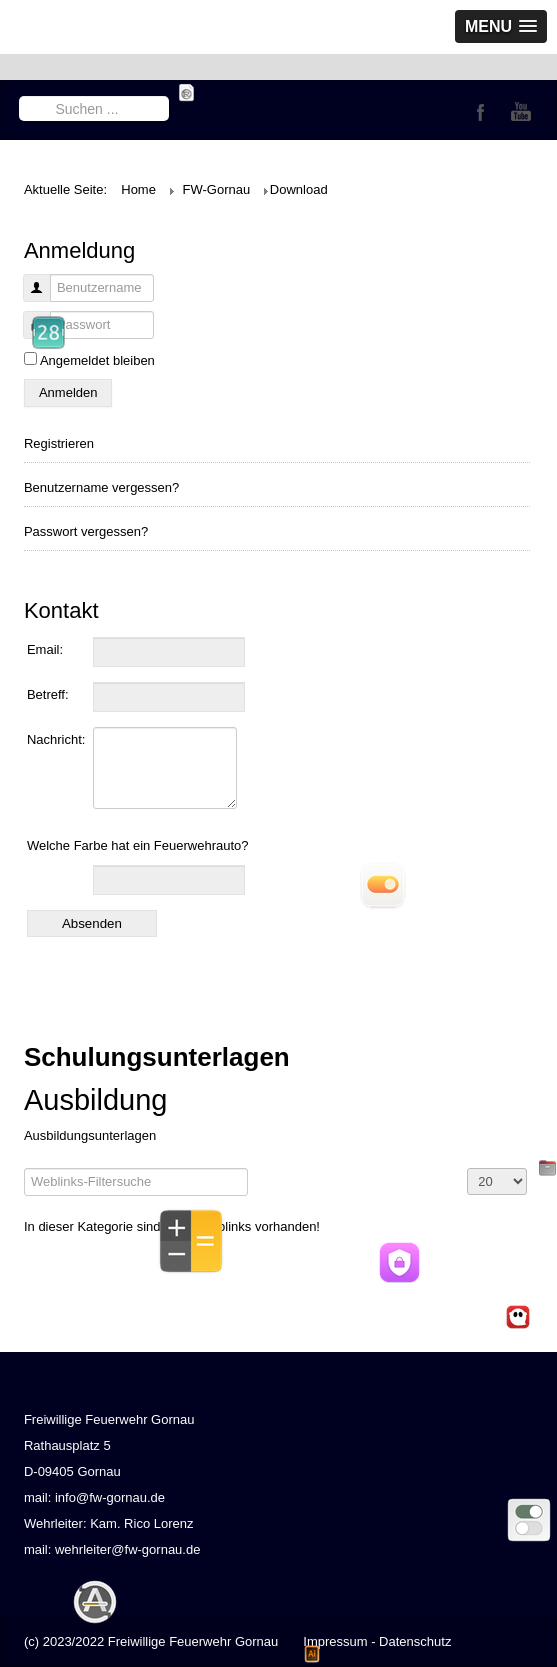 The height and width of the screenshot is (1667, 557). I want to click on open ghostwriter app, so click(518, 1317).